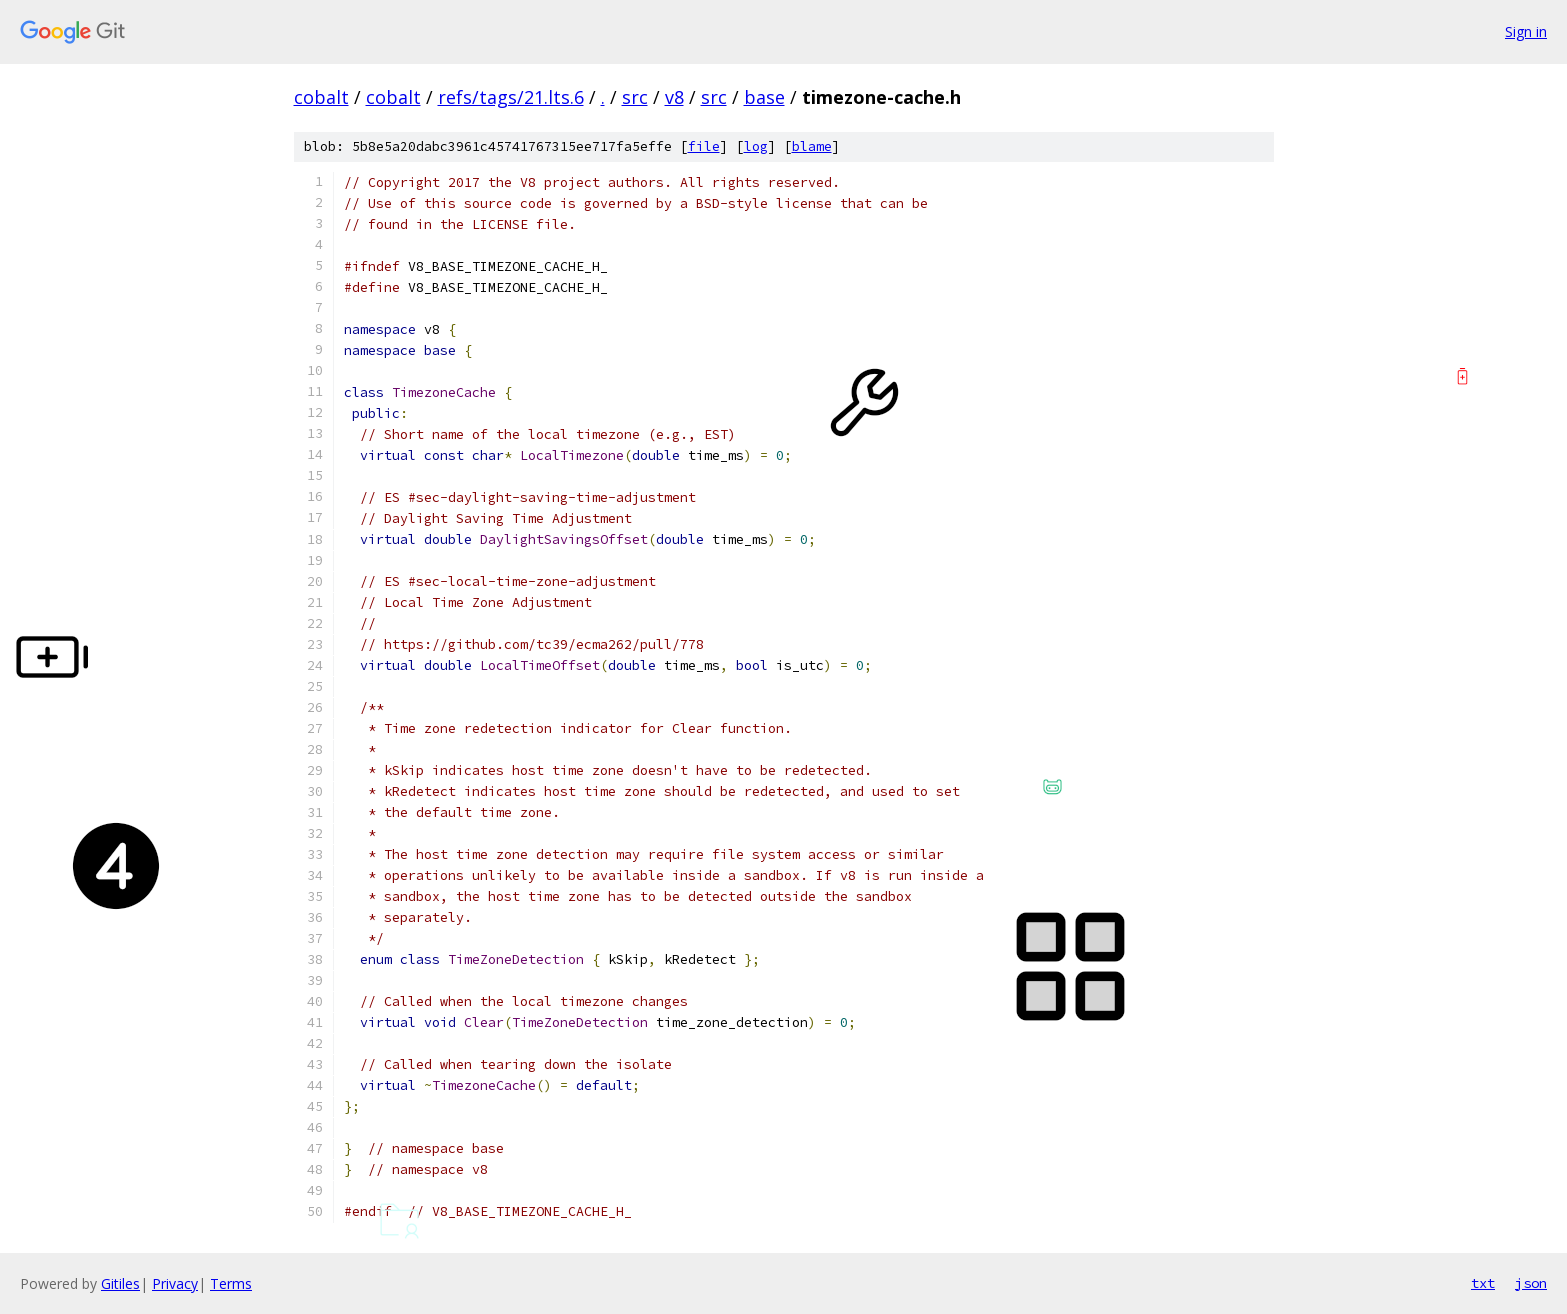 Image resolution: width=1567 pixels, height=1314 pixels. I want to click on add a new battery or power source, so click(1462, 376).